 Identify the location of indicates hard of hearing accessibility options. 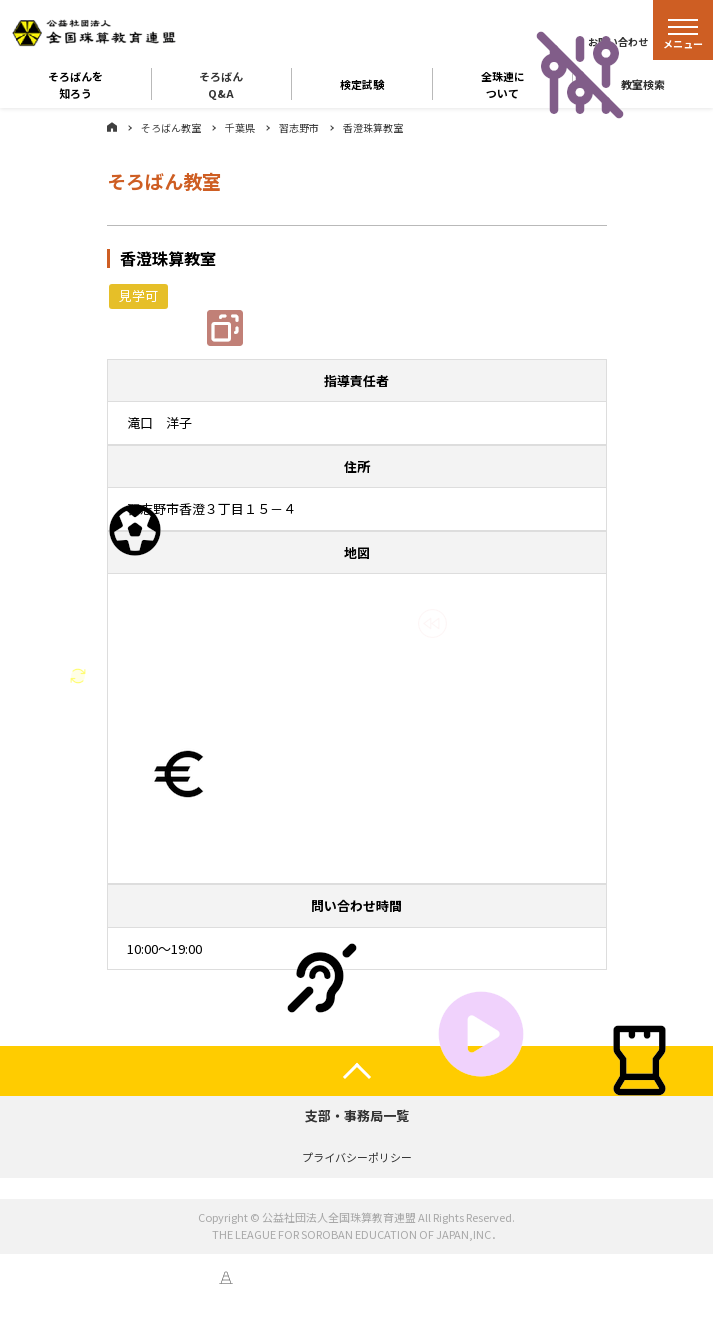
(322, 978).